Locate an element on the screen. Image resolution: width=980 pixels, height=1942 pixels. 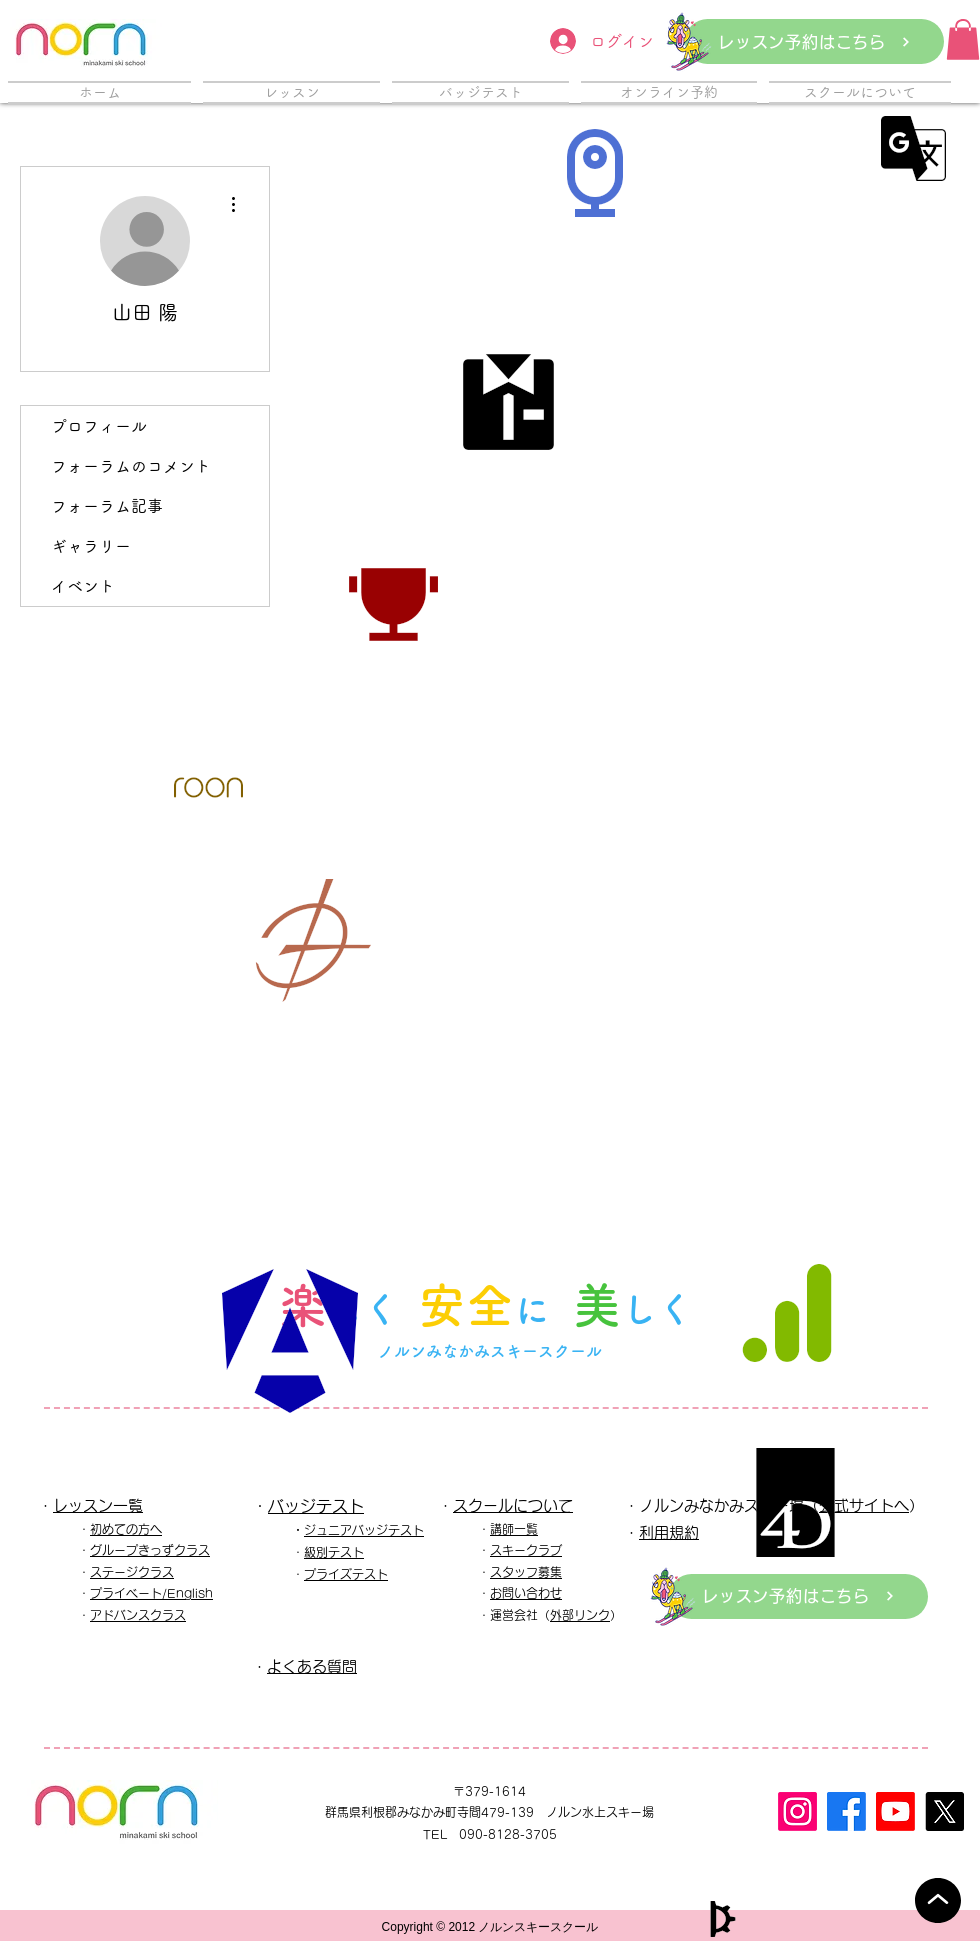
access webcam settings is located at coordinates (595, 173).